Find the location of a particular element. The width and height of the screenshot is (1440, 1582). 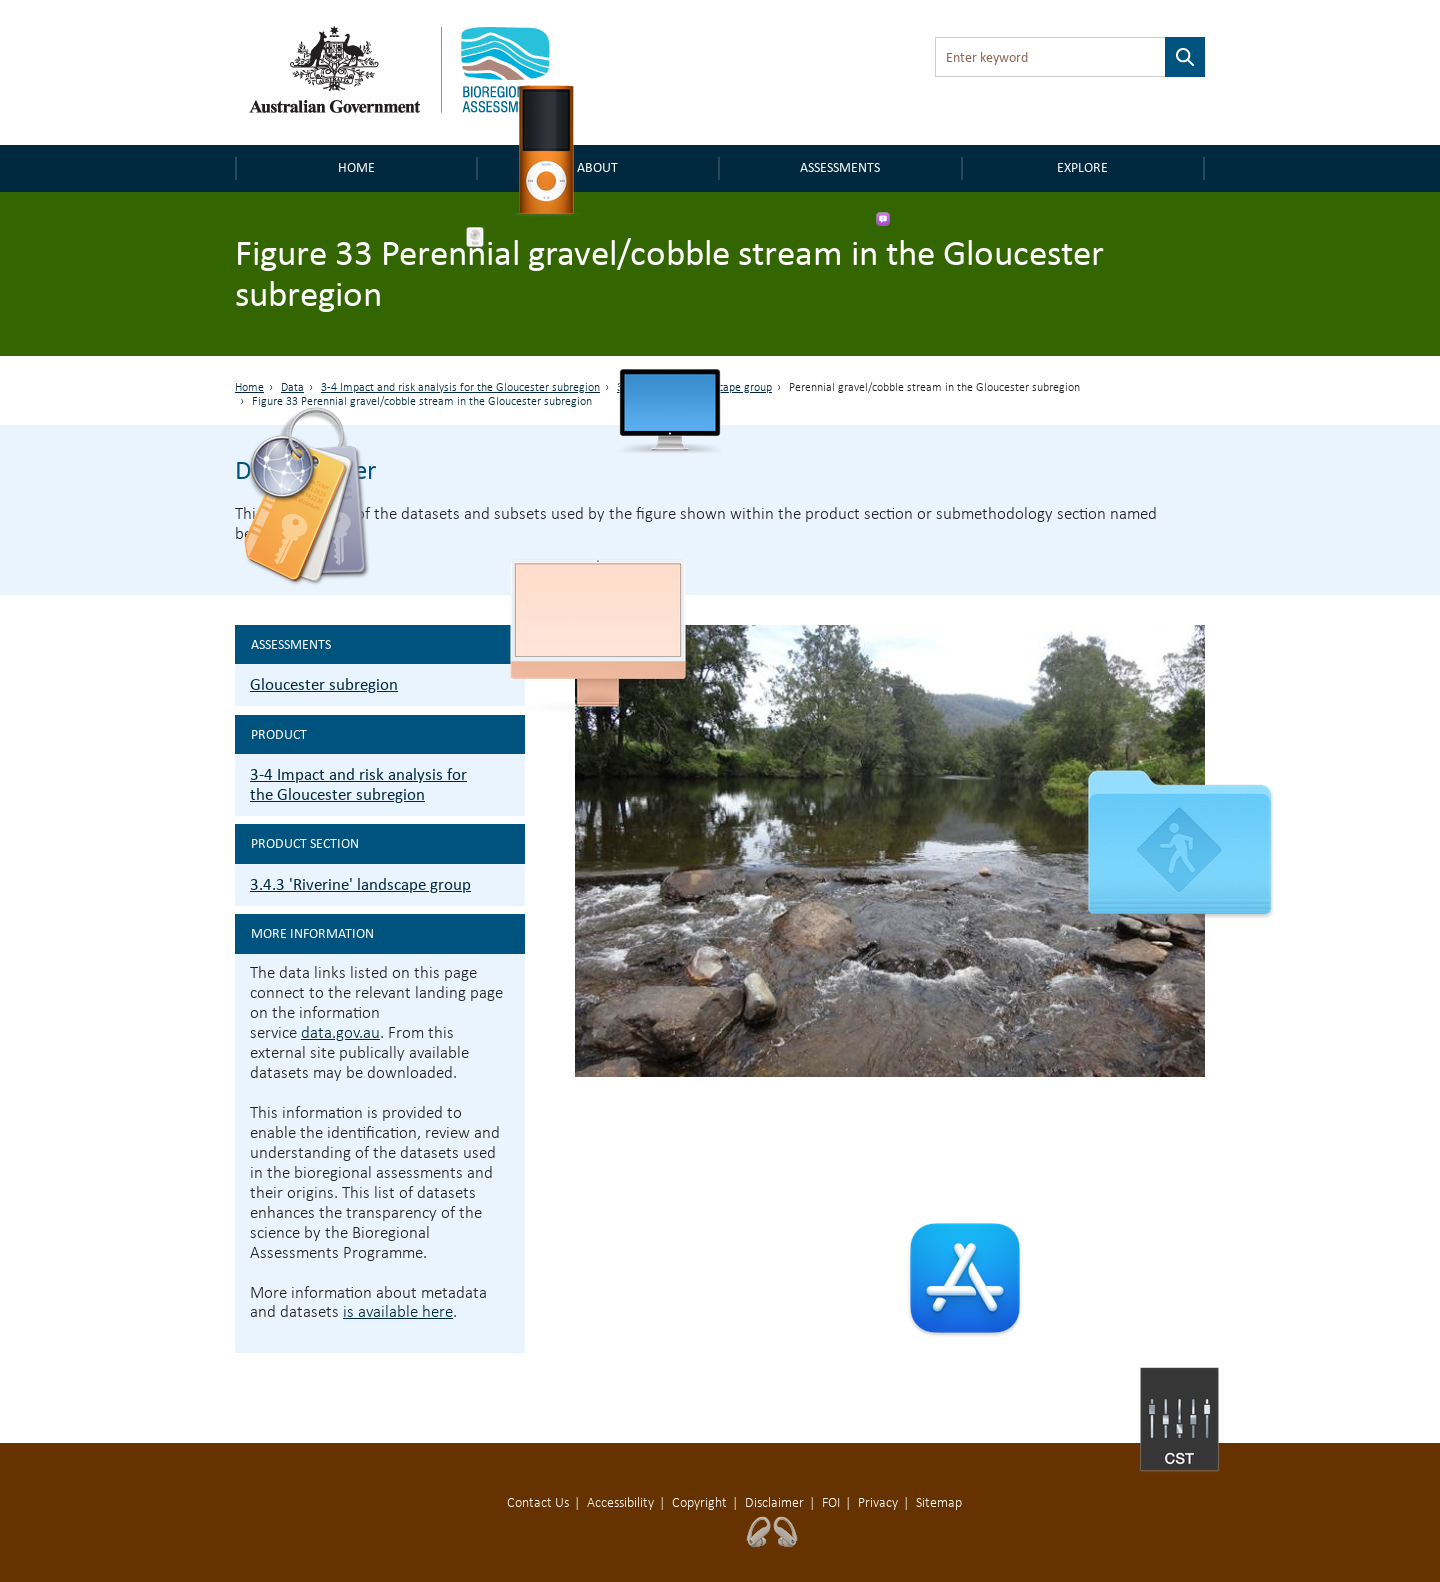

apple led cinema display 24-inch monitor is located at coordinates (670, 392).